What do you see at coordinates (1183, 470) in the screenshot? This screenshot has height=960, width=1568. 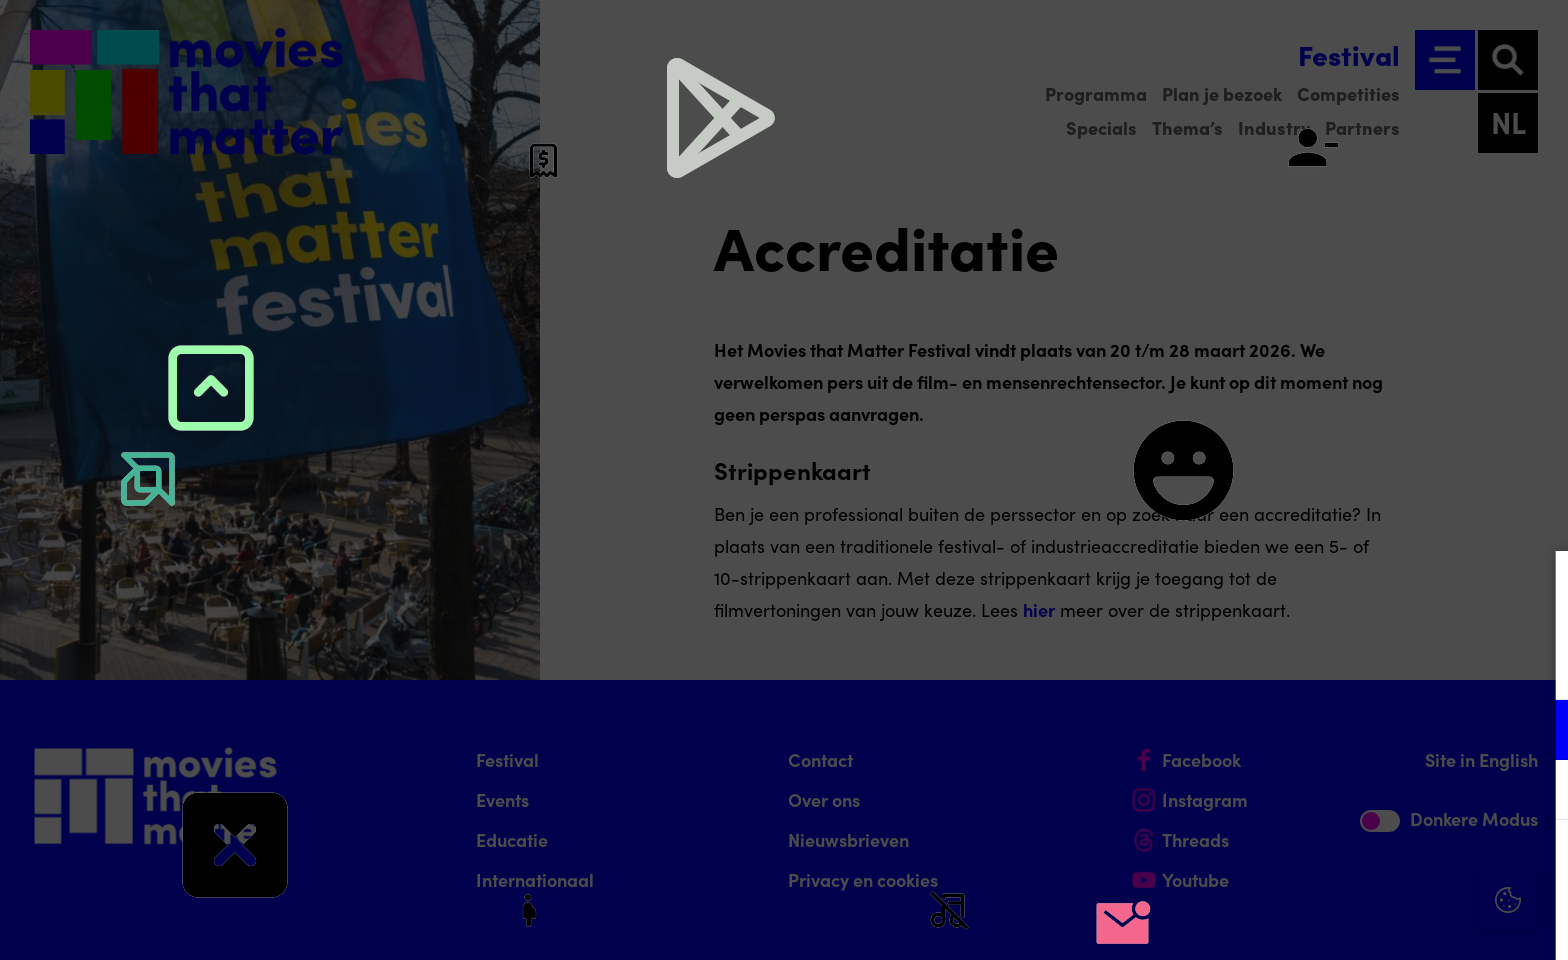 I see `react with a laugh emoji` at bounding box center [1183, 470].